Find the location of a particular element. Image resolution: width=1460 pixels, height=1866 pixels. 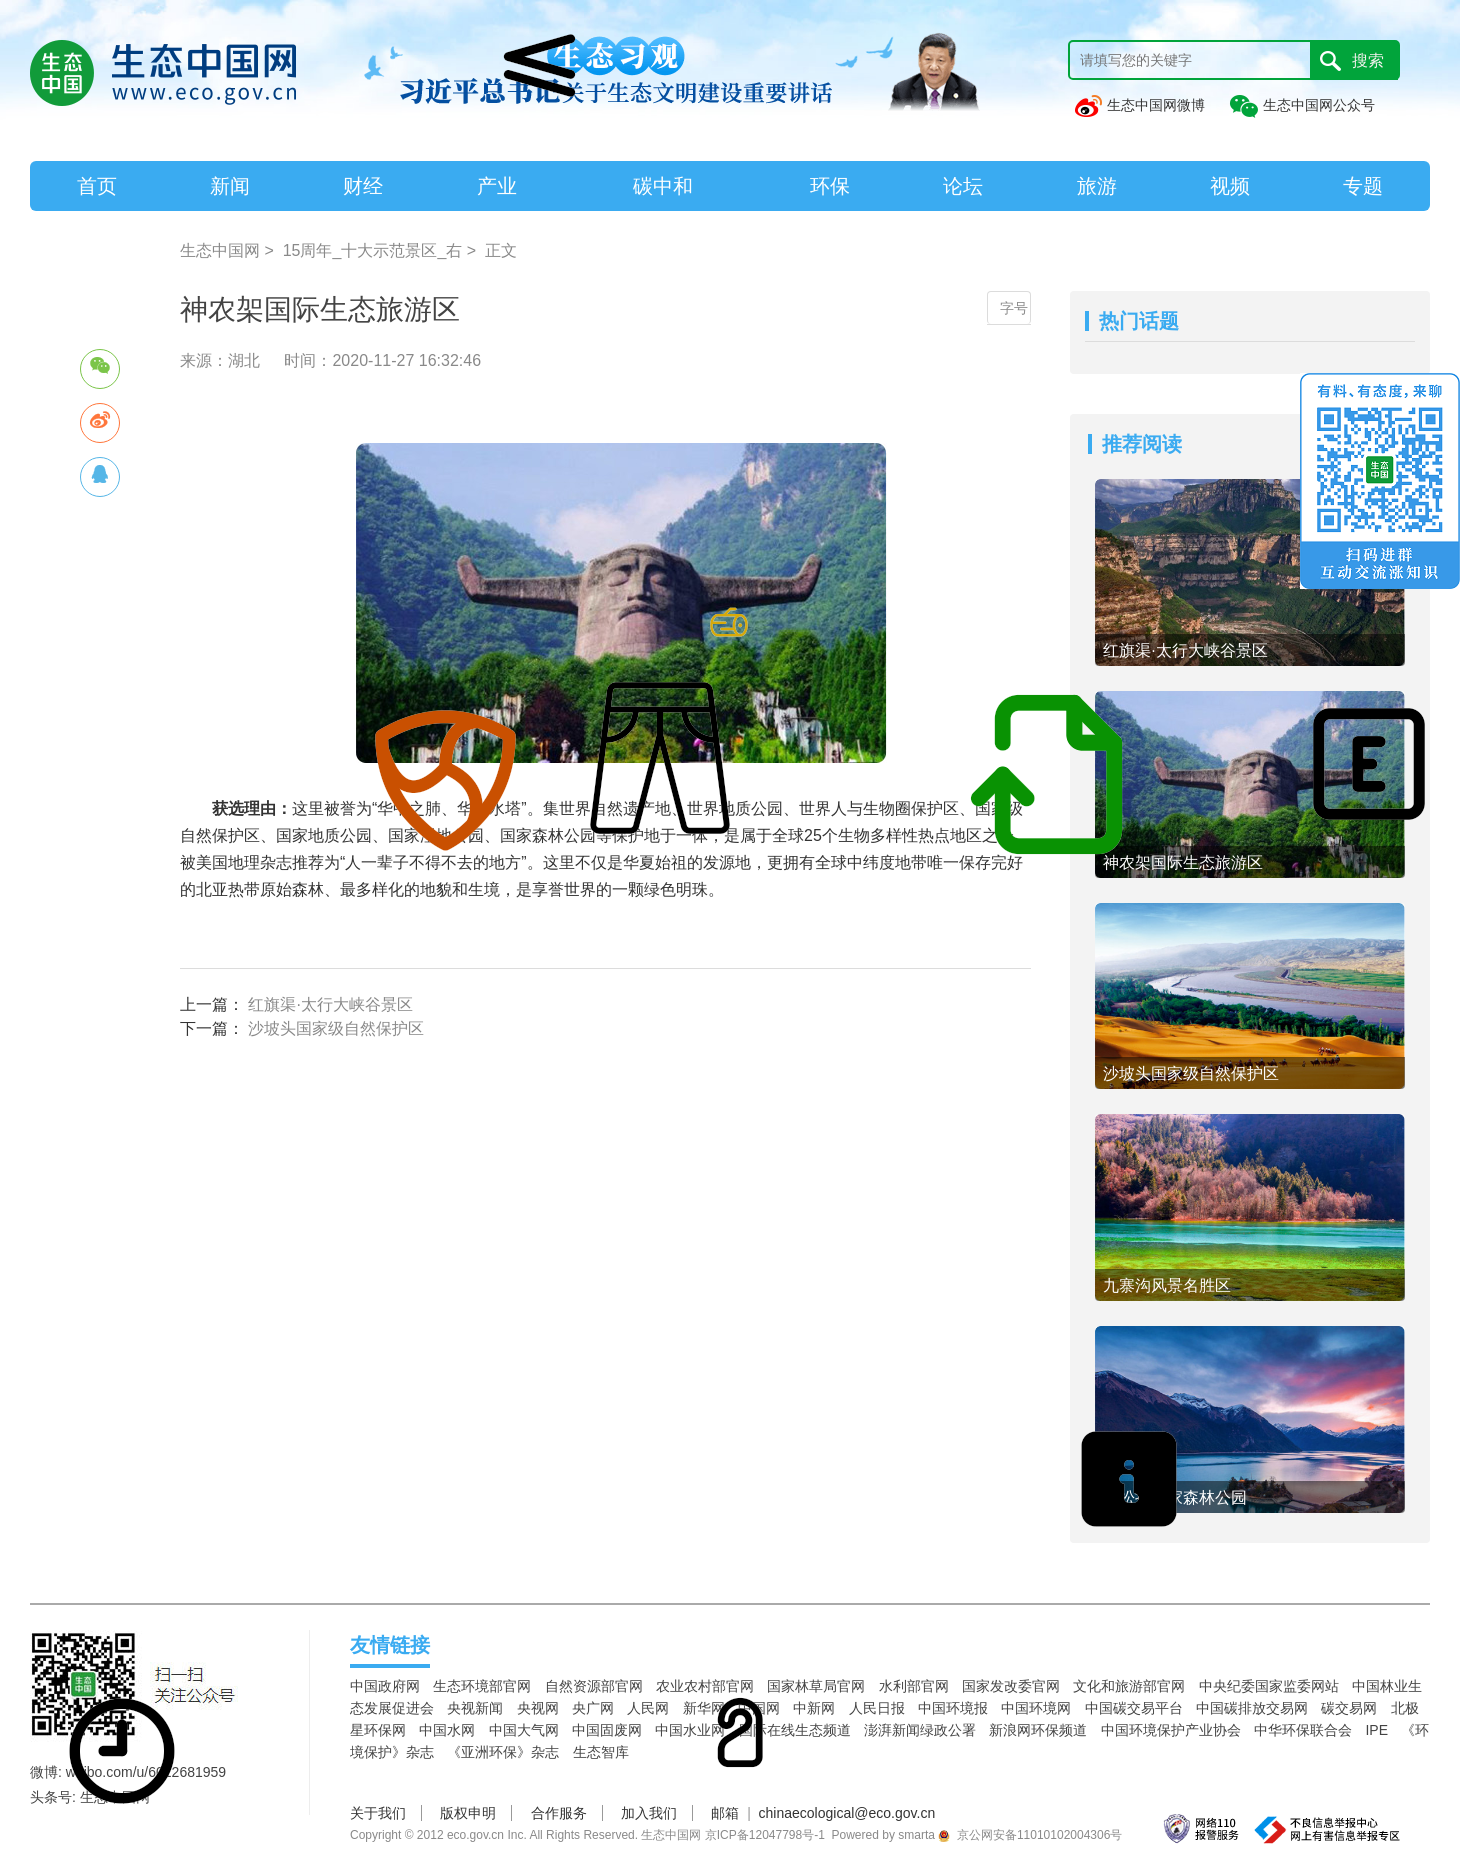

less than or equal to mathematical operator is located at coordinates (539, 65).